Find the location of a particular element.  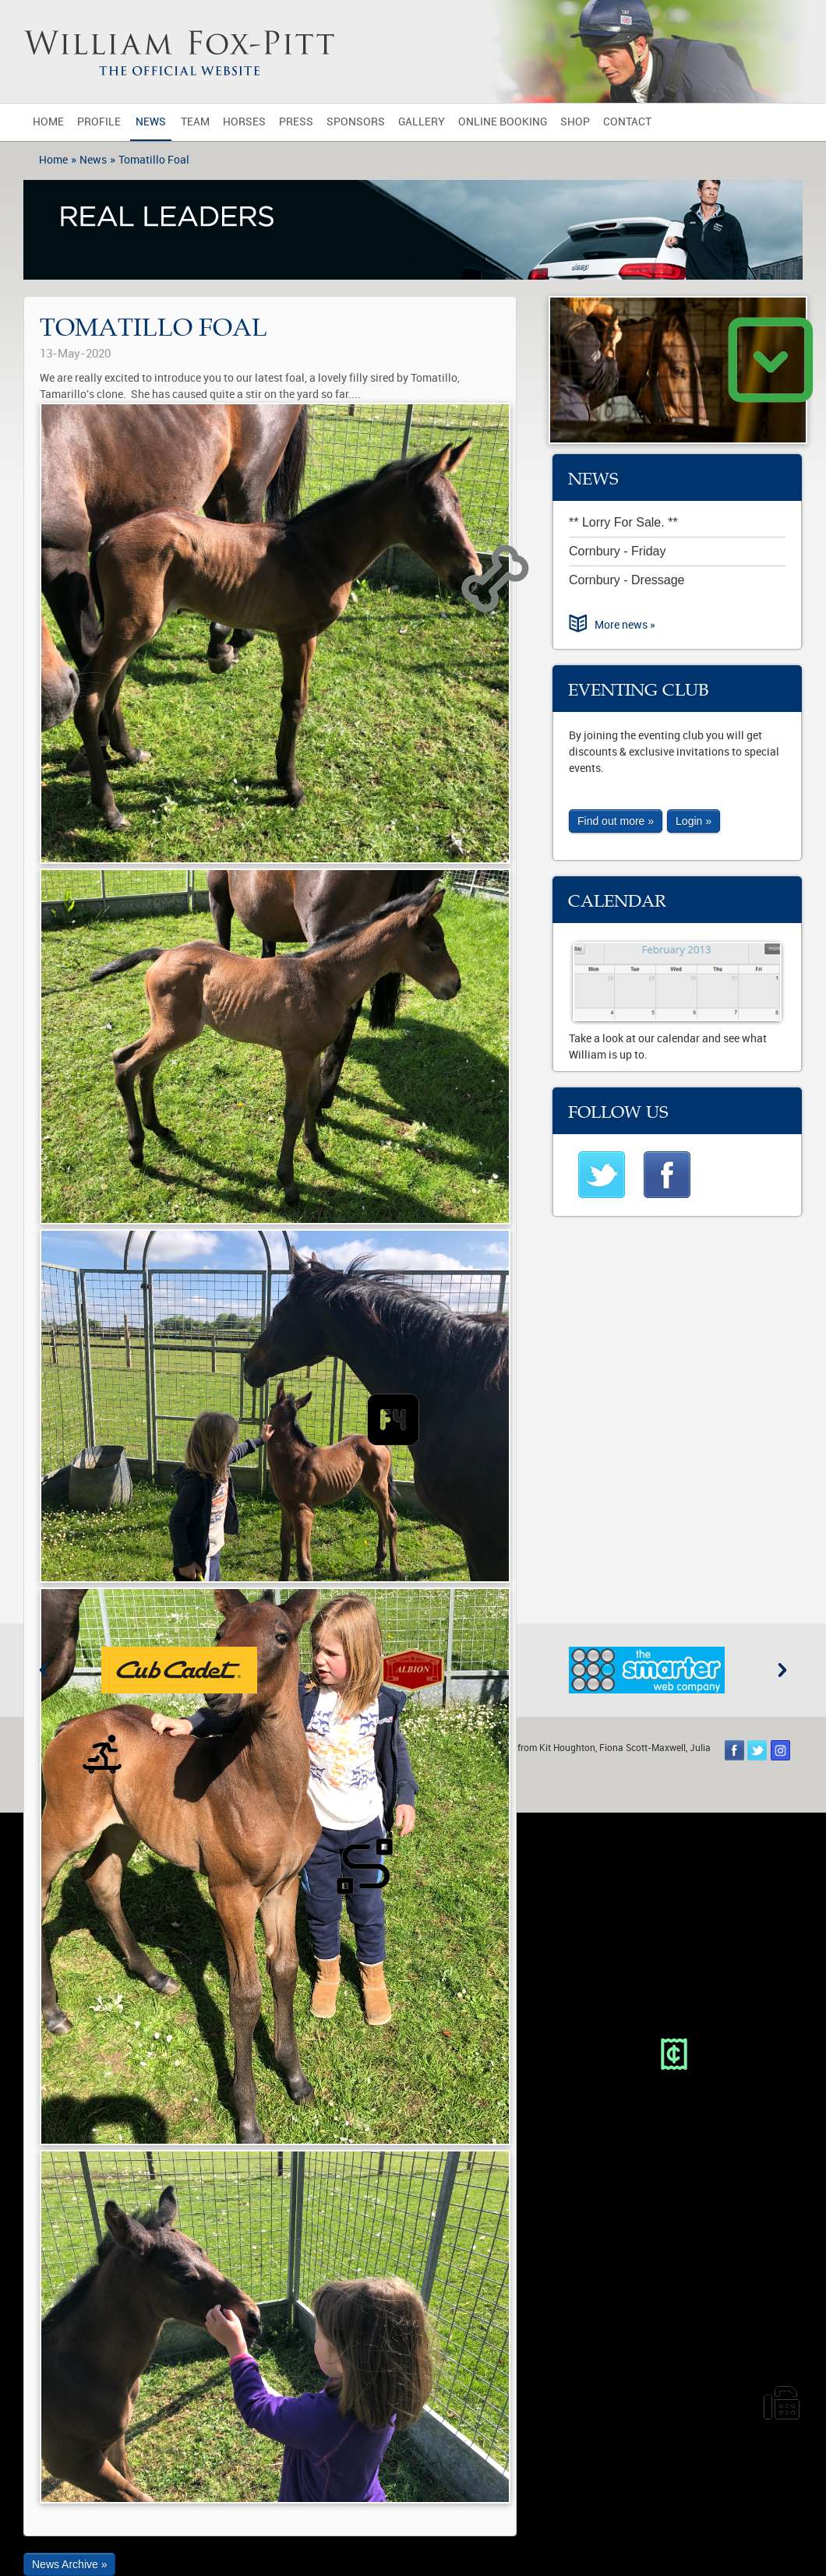

keyboard shortcut indicator for F4 function key is located at coordinates (393, 1419).